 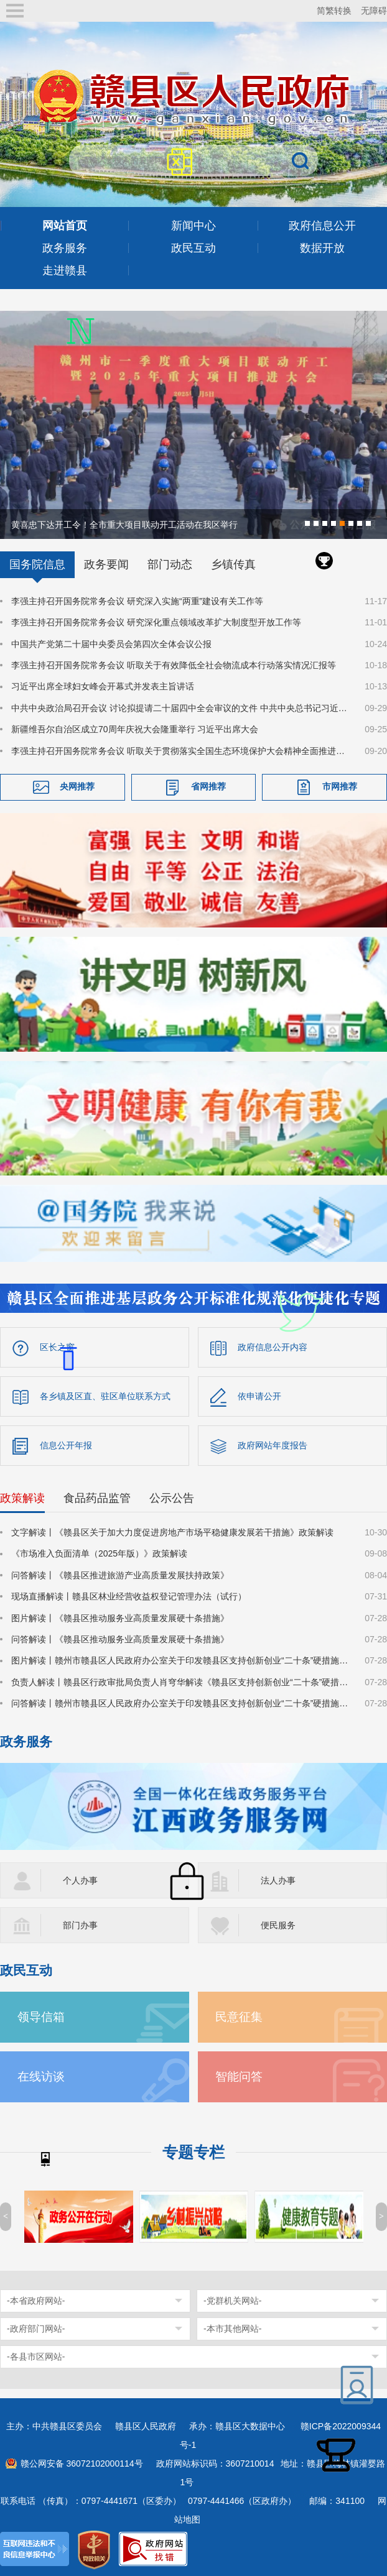 I want to click on indicates a locked or secured item, so click(x=187, y=1883).